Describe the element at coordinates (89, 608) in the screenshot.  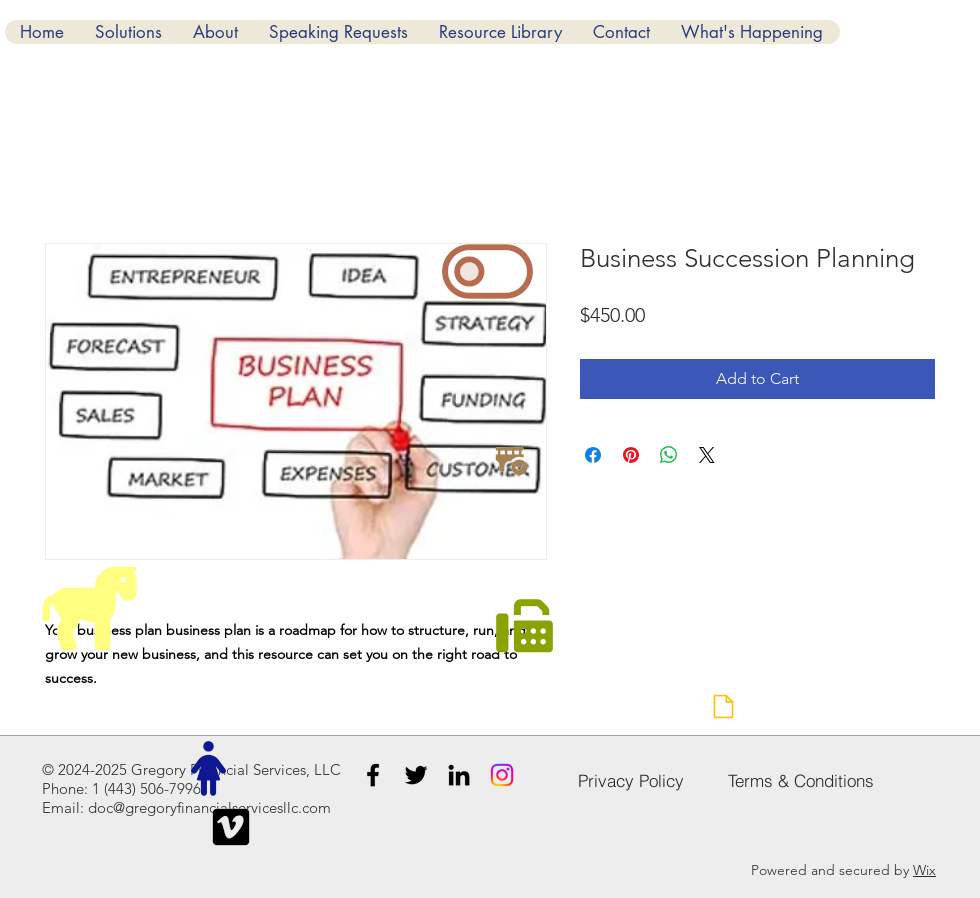
I see `indicates equestrian or horse-related content` at that location.